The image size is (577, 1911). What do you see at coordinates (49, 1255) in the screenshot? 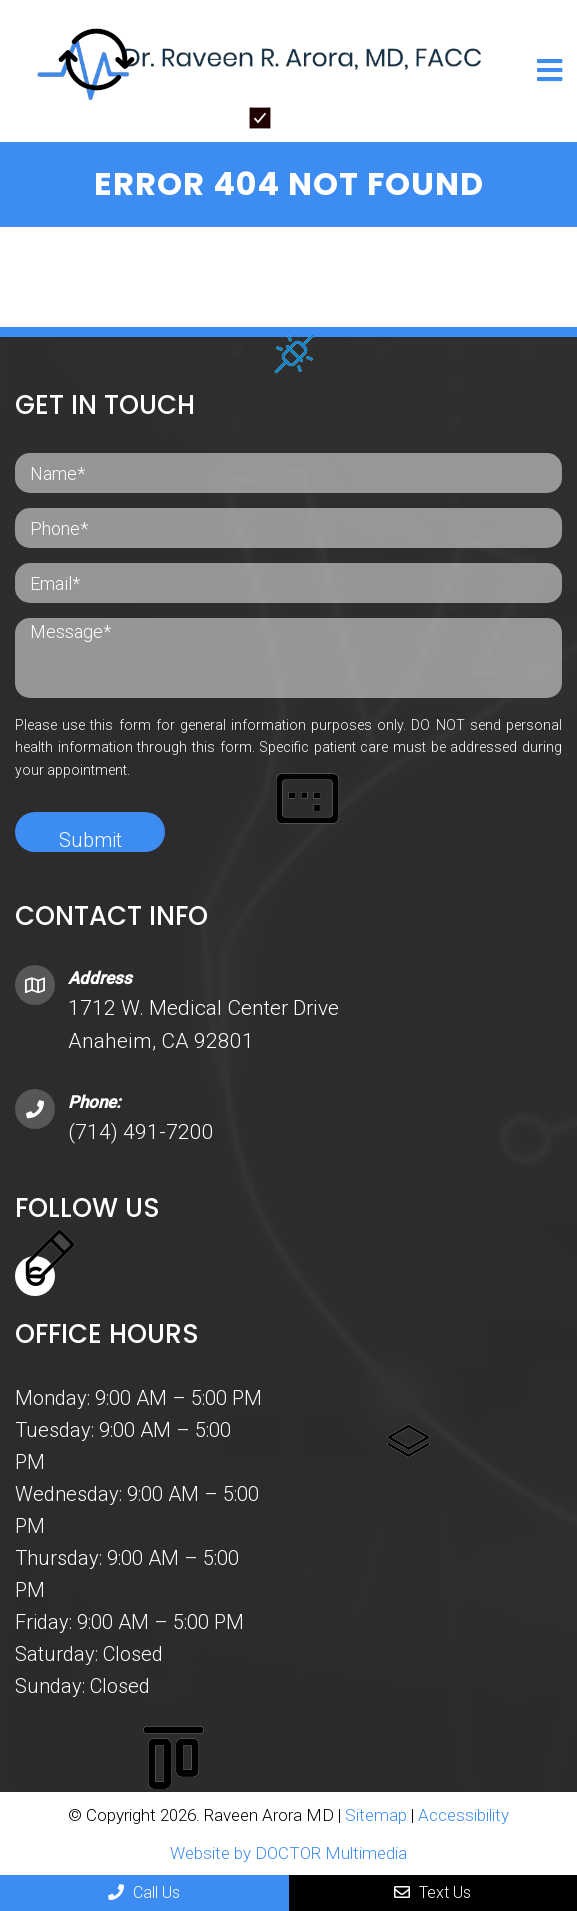
I see `edit content or text` at bounding box center [49, 1255].